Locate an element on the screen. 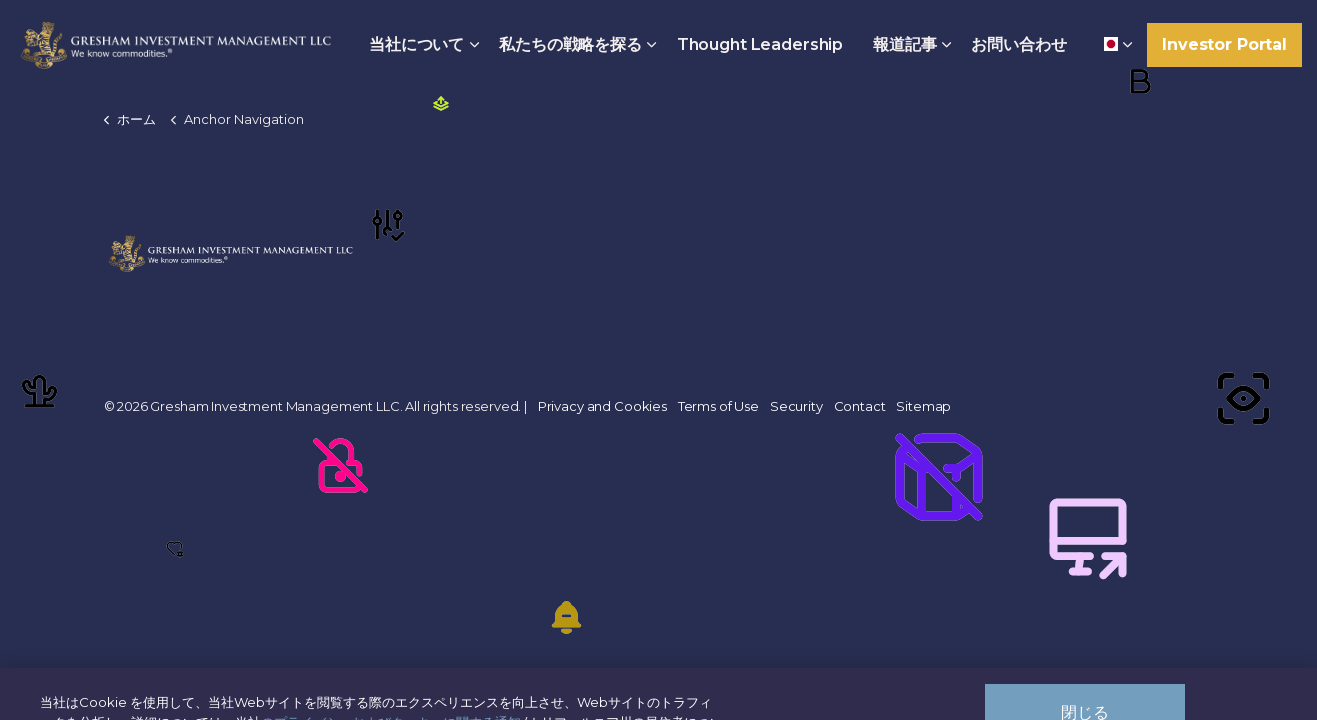  pop item from stack is located at coordinates (441, 104).